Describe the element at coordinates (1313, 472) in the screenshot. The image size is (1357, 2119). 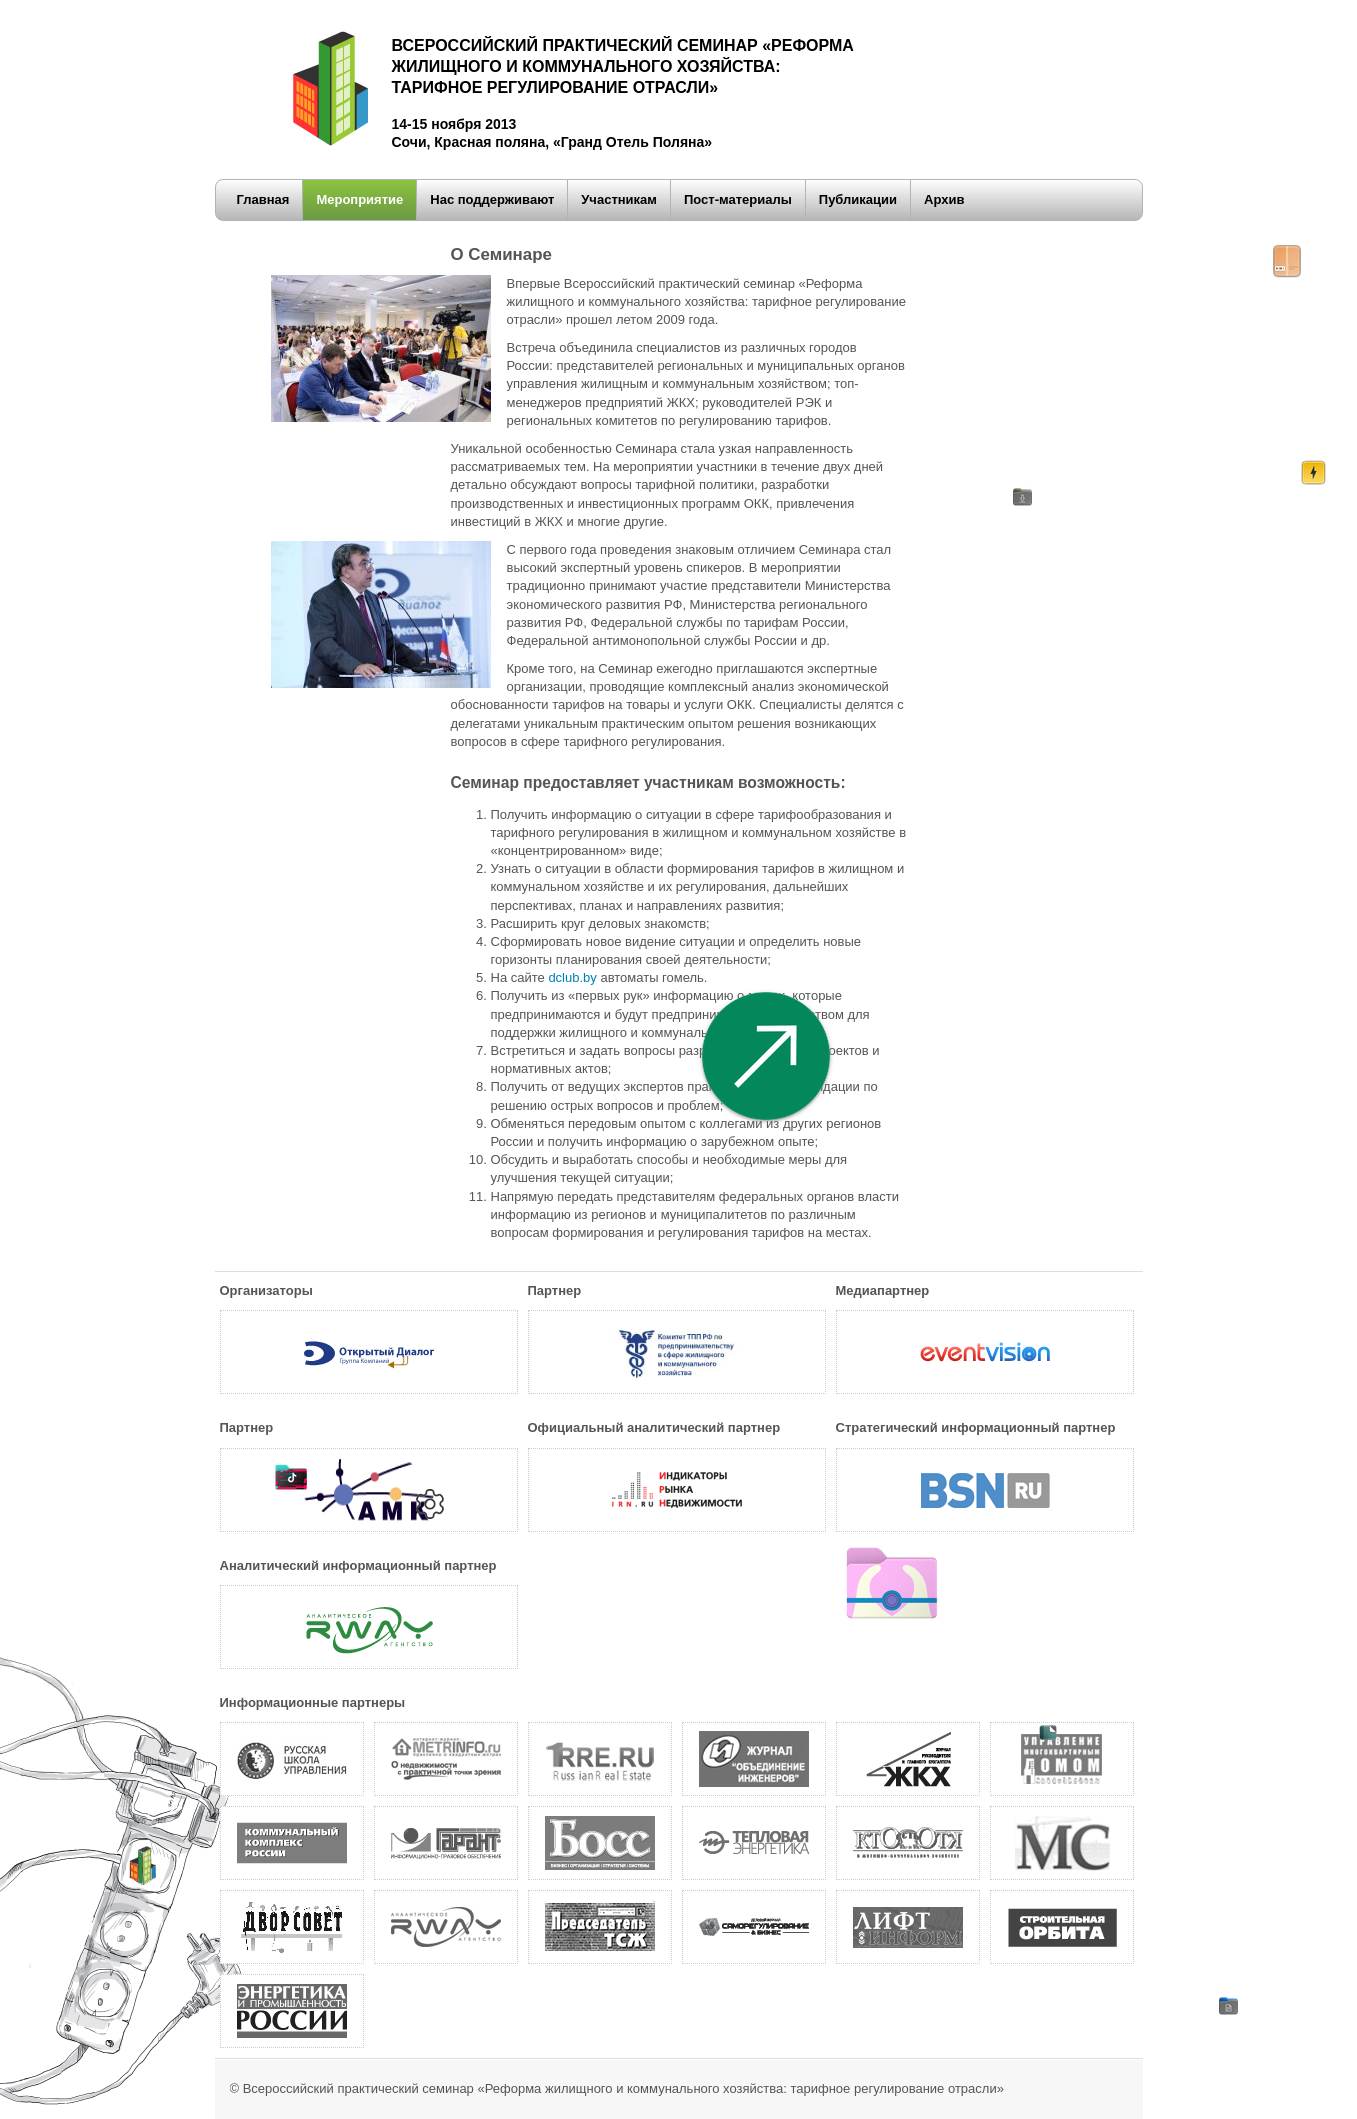
I see `access power management settings` at that location.